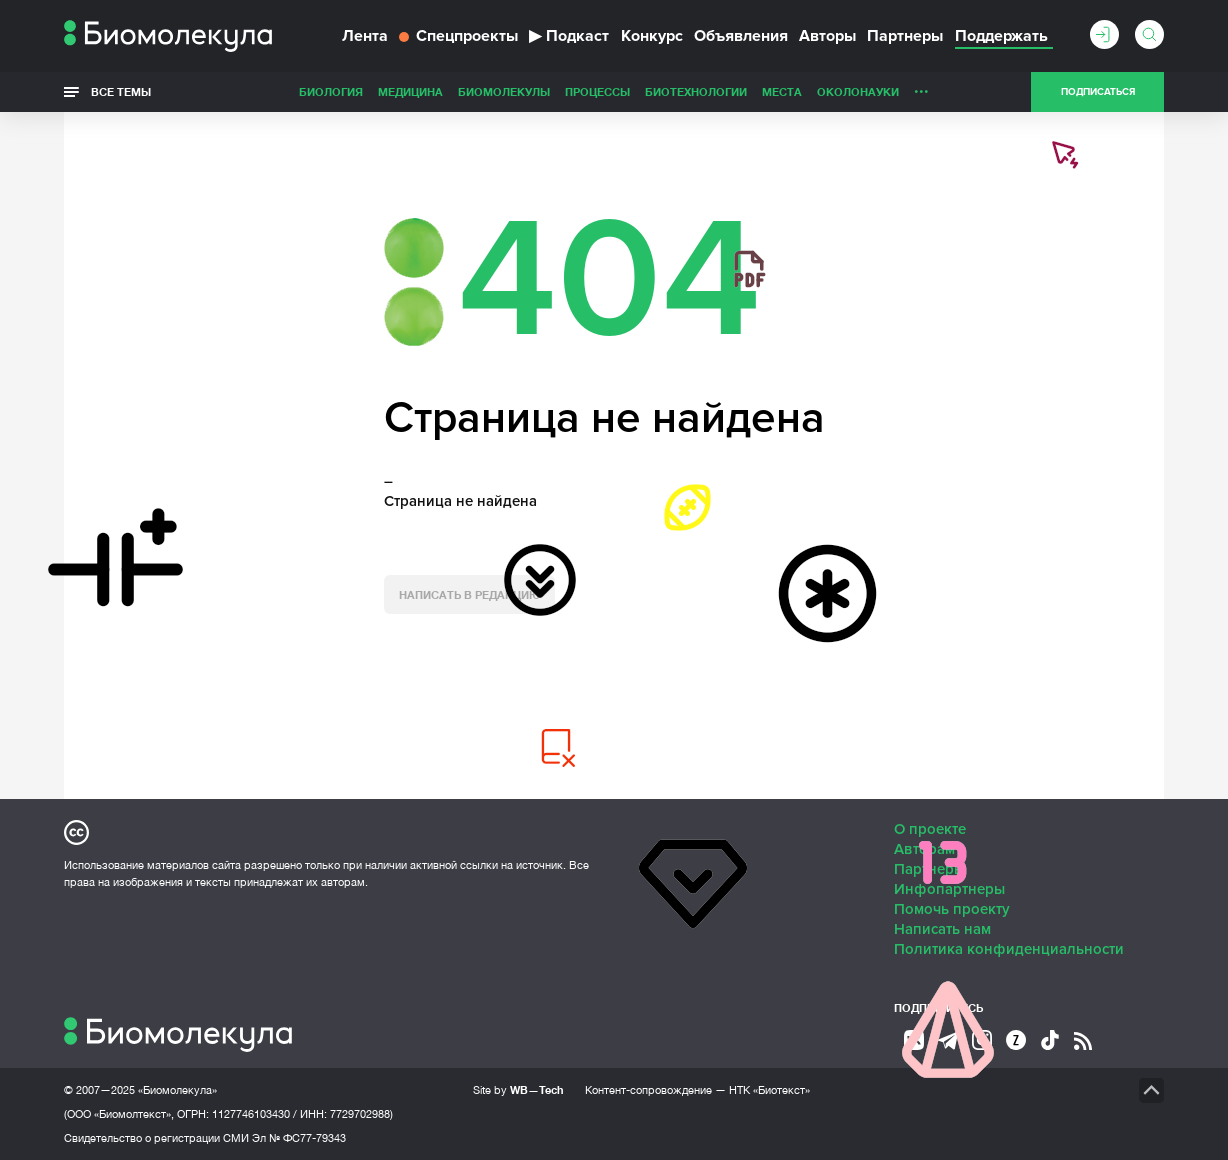 The width and height of the screenshot is (1228, 1160). I want to click on delete a repository, so click(556, 748).